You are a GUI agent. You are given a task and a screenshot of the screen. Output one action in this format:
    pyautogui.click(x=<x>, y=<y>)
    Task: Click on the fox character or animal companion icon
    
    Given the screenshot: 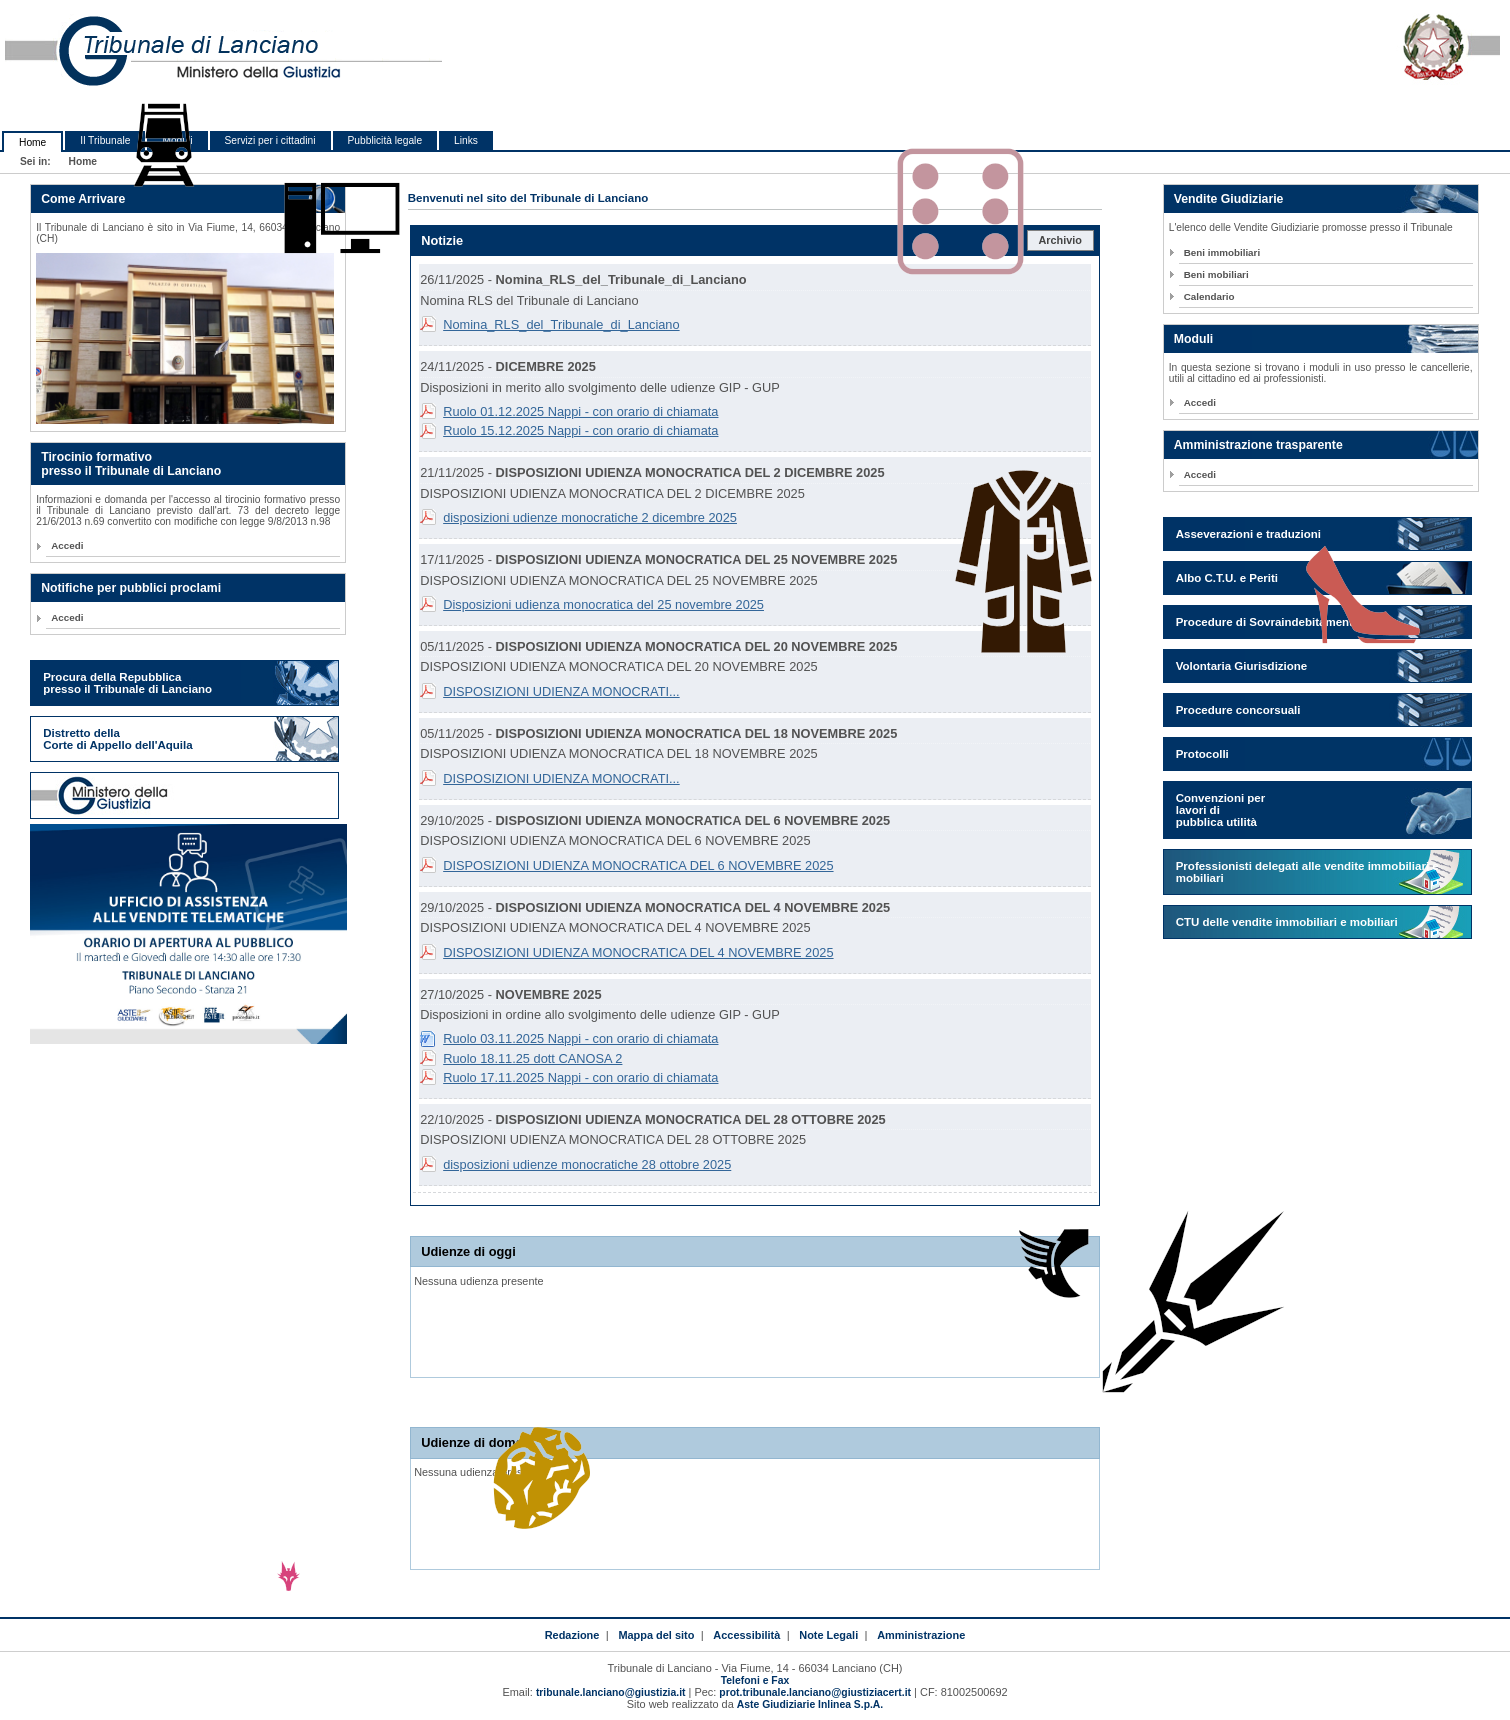 What is the action you would take?
    pyautogui.click(x=289, y=1576)
    